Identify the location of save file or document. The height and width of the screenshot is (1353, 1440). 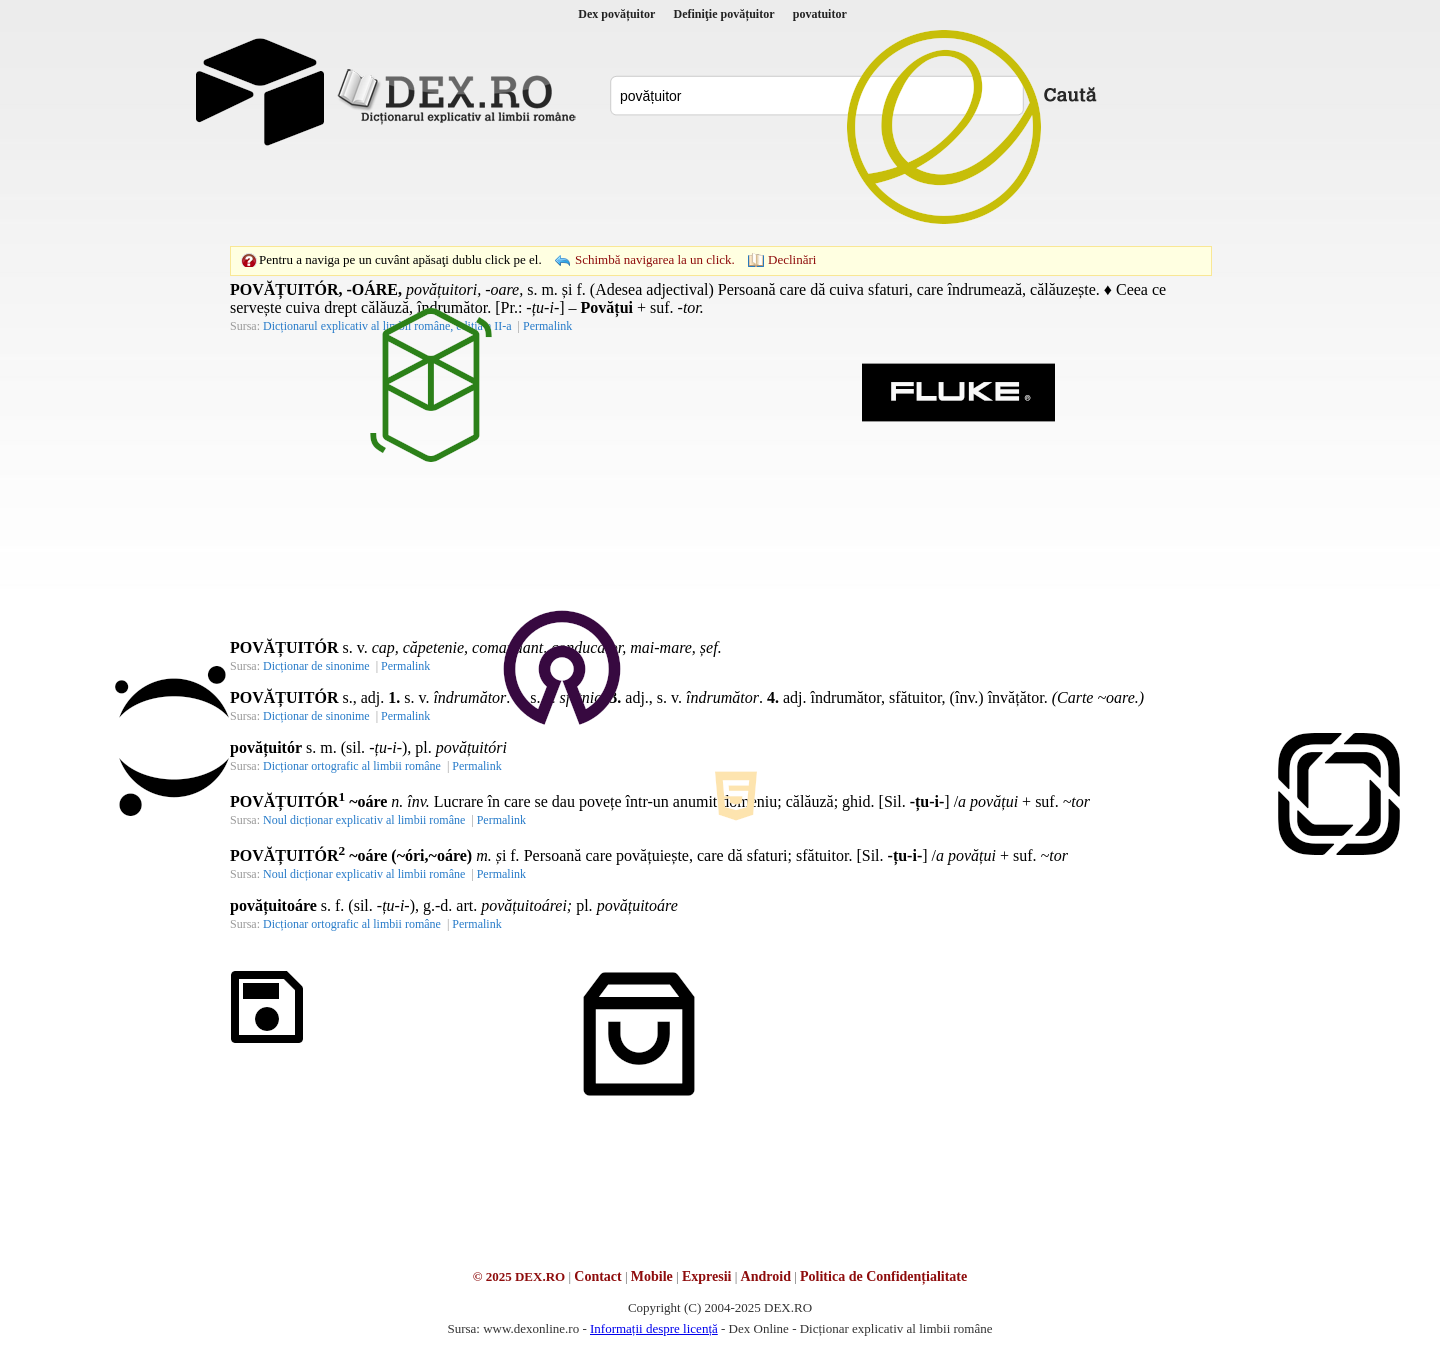
(267, 1007).